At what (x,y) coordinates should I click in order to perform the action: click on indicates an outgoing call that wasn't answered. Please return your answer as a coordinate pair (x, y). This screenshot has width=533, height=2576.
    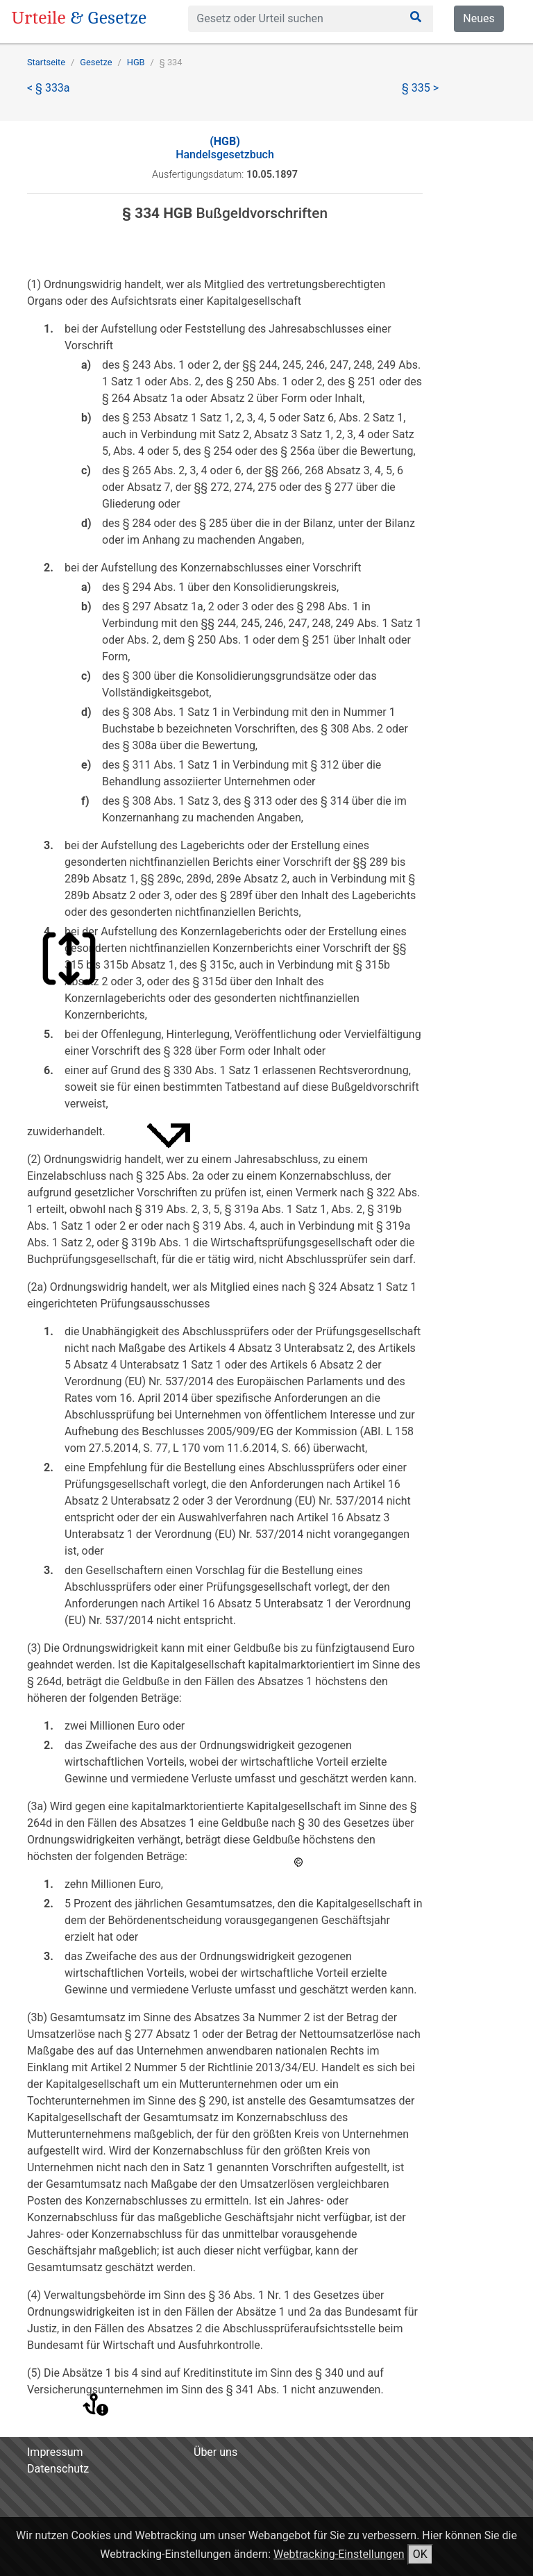
    Looking at the image, I should click on (169, 1135).